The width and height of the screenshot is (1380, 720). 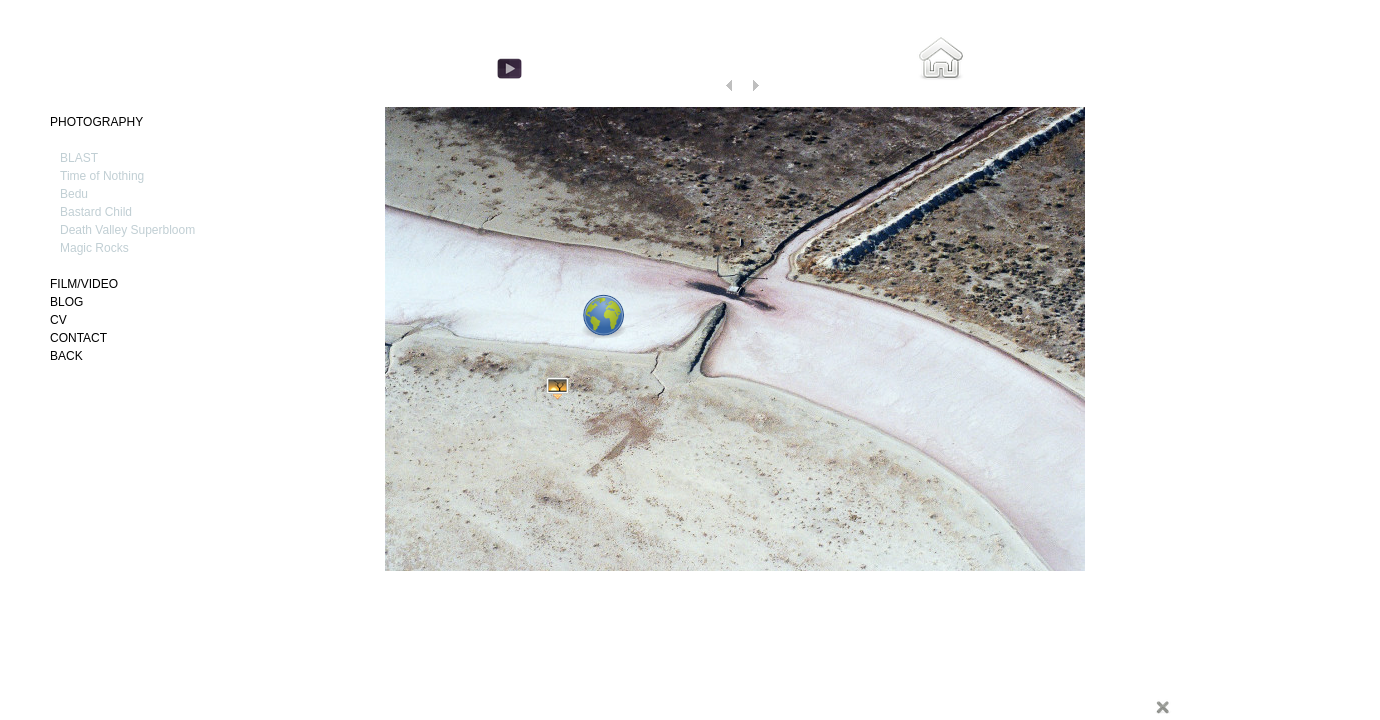 What do you see at coordinates (509, 67) in the screenshot?
I see `a video file type indicator` at bounding box center [509, 67].